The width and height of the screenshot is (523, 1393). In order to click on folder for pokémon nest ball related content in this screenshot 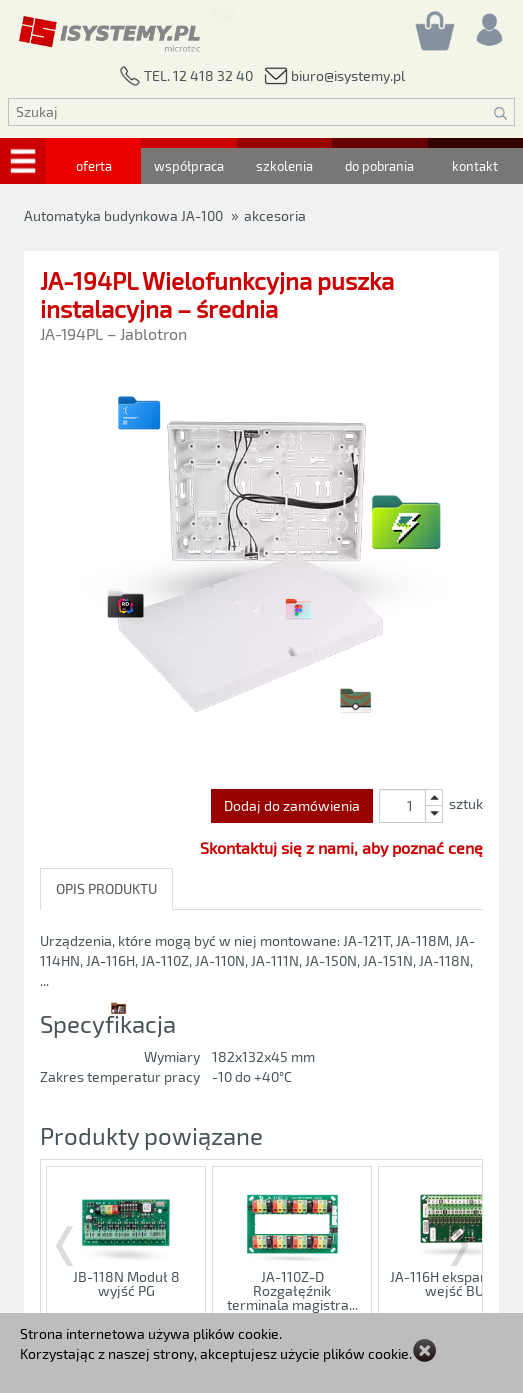, I will do `click(355, 701)`.